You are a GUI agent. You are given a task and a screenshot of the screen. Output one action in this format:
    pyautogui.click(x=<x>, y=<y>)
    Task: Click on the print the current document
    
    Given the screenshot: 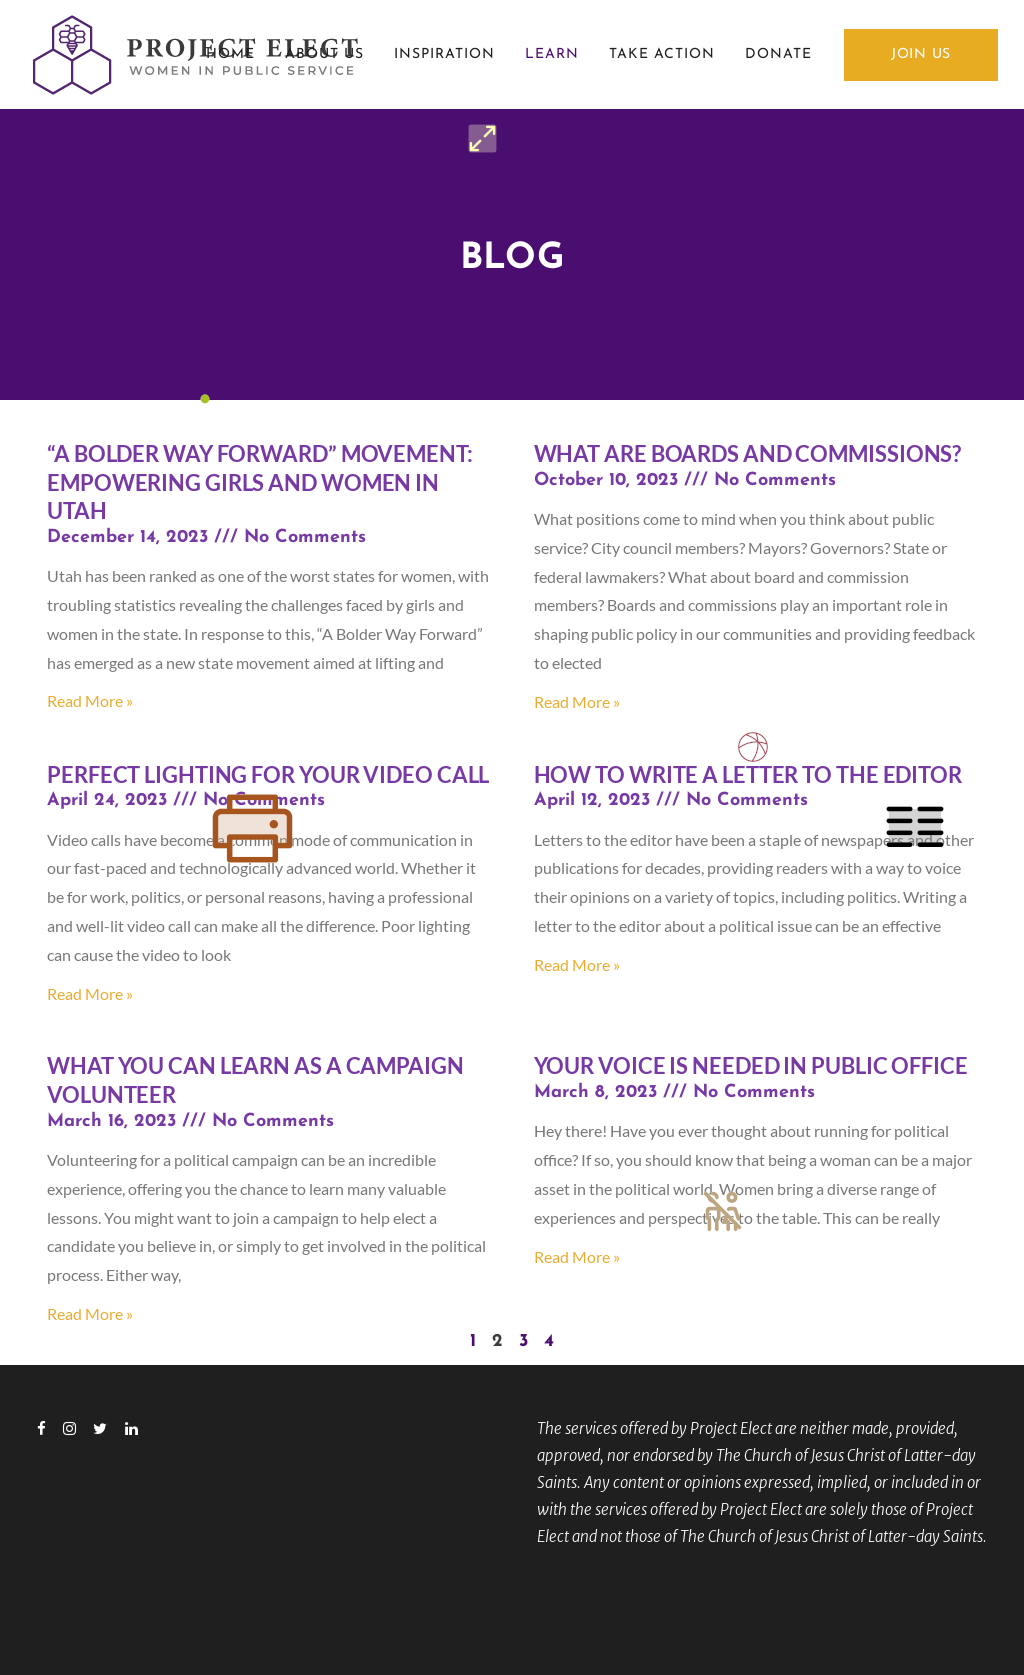 What is the action you would take?
    pyautogui.click(x=252, y=828)
    